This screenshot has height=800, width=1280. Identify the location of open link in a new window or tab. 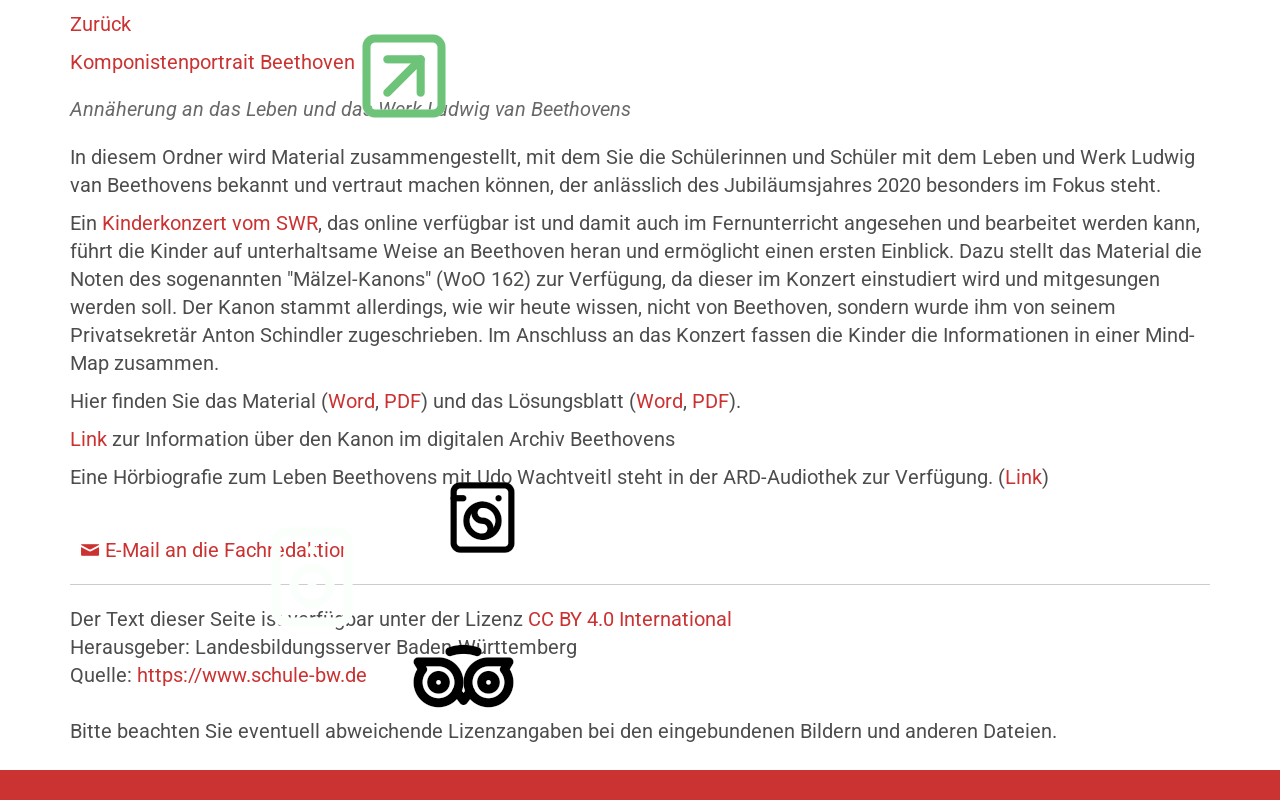
(404, 76).